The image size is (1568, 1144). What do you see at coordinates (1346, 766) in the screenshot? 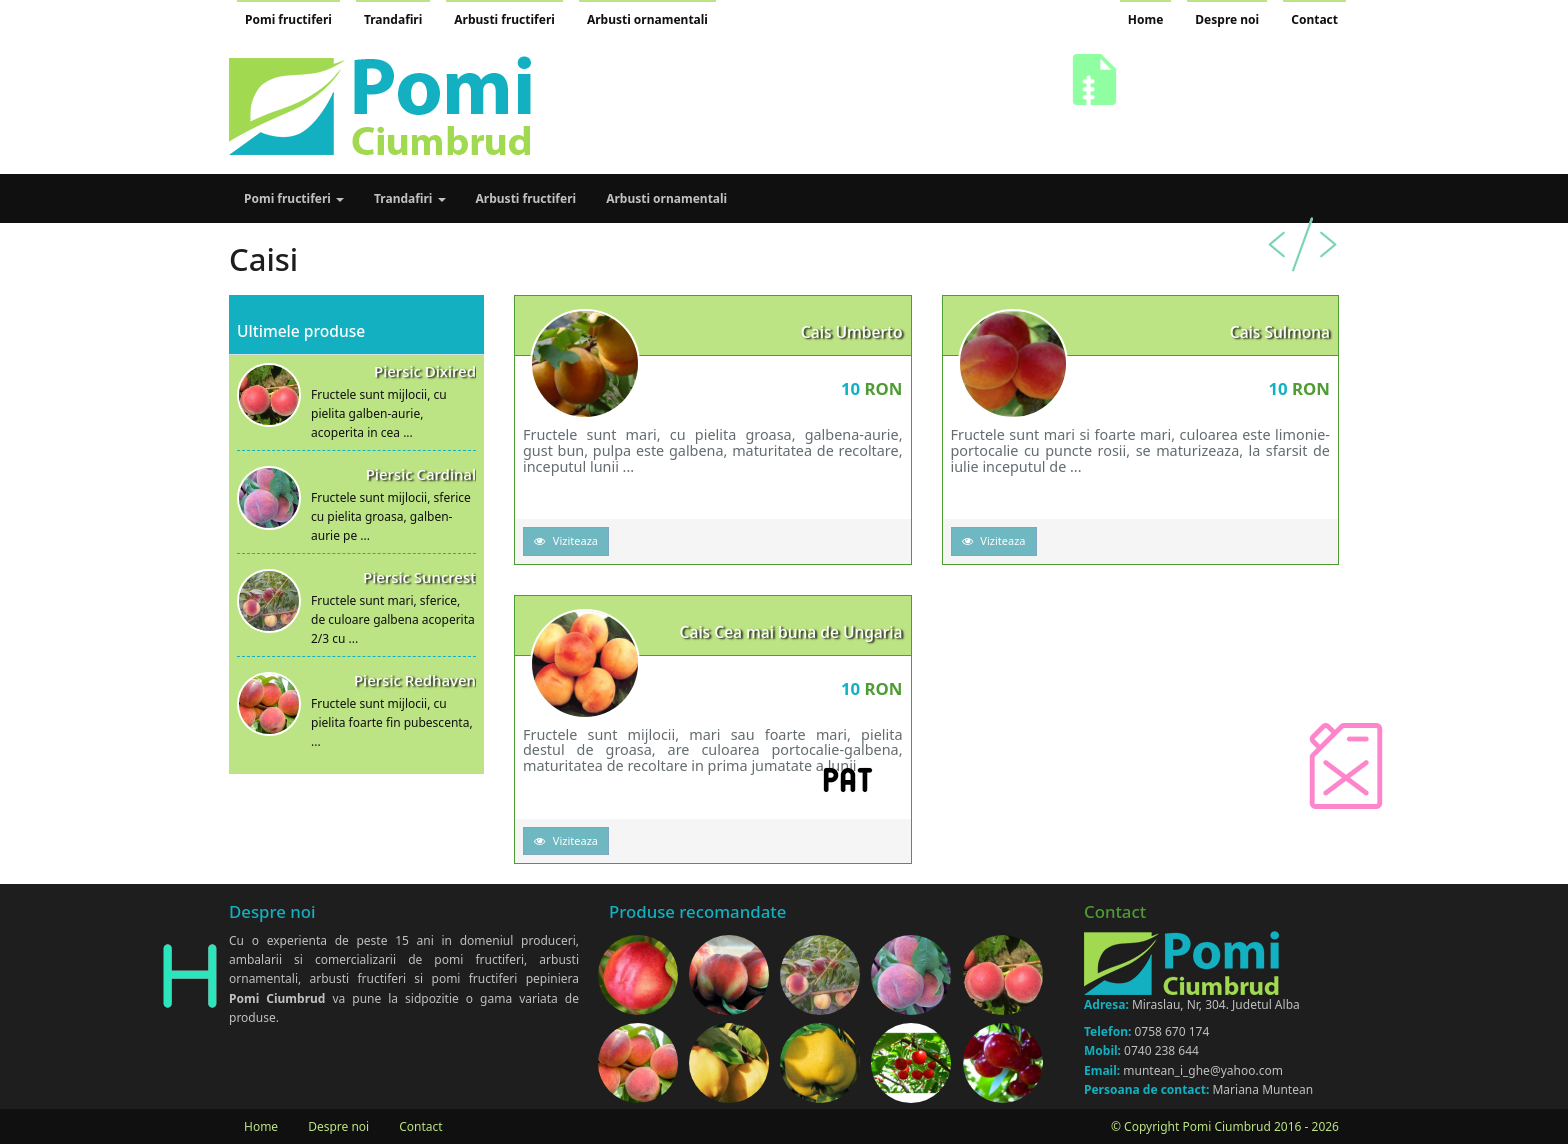
I see `fuel or gas station indicator` at bounding box center [1346, 766].